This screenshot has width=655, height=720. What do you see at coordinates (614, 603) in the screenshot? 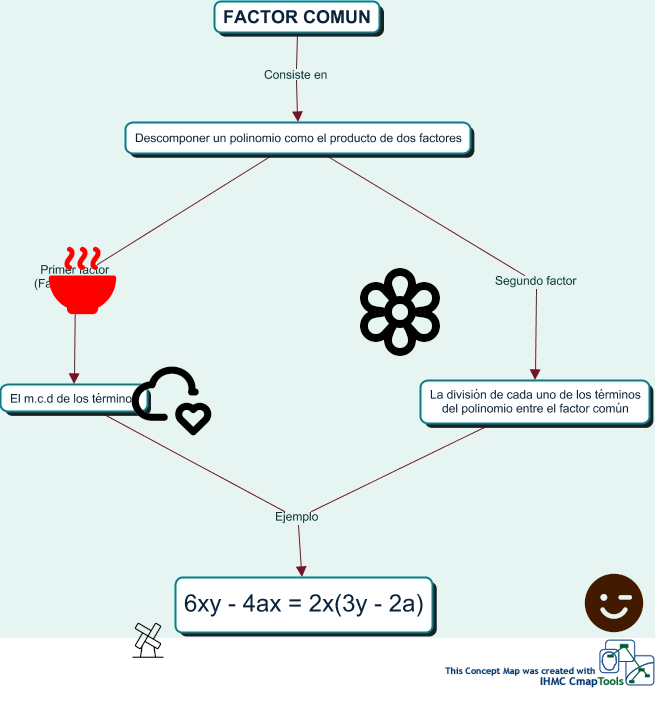
I see `insert a winking emoji into your message` at bounding box center [614, 603].